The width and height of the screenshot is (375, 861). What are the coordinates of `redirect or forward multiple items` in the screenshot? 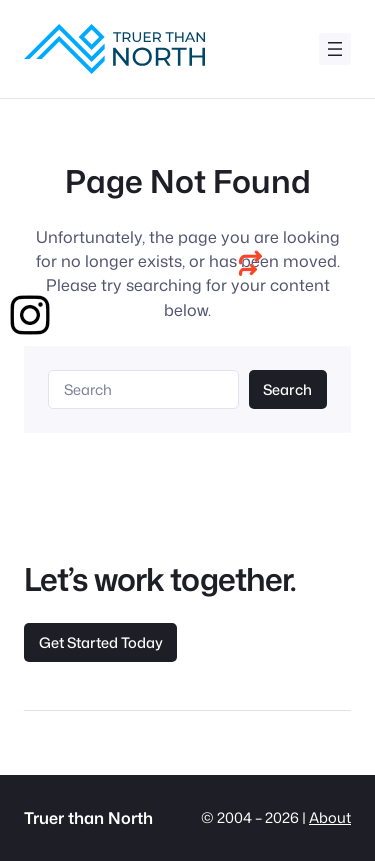 It's located at (250, 264).